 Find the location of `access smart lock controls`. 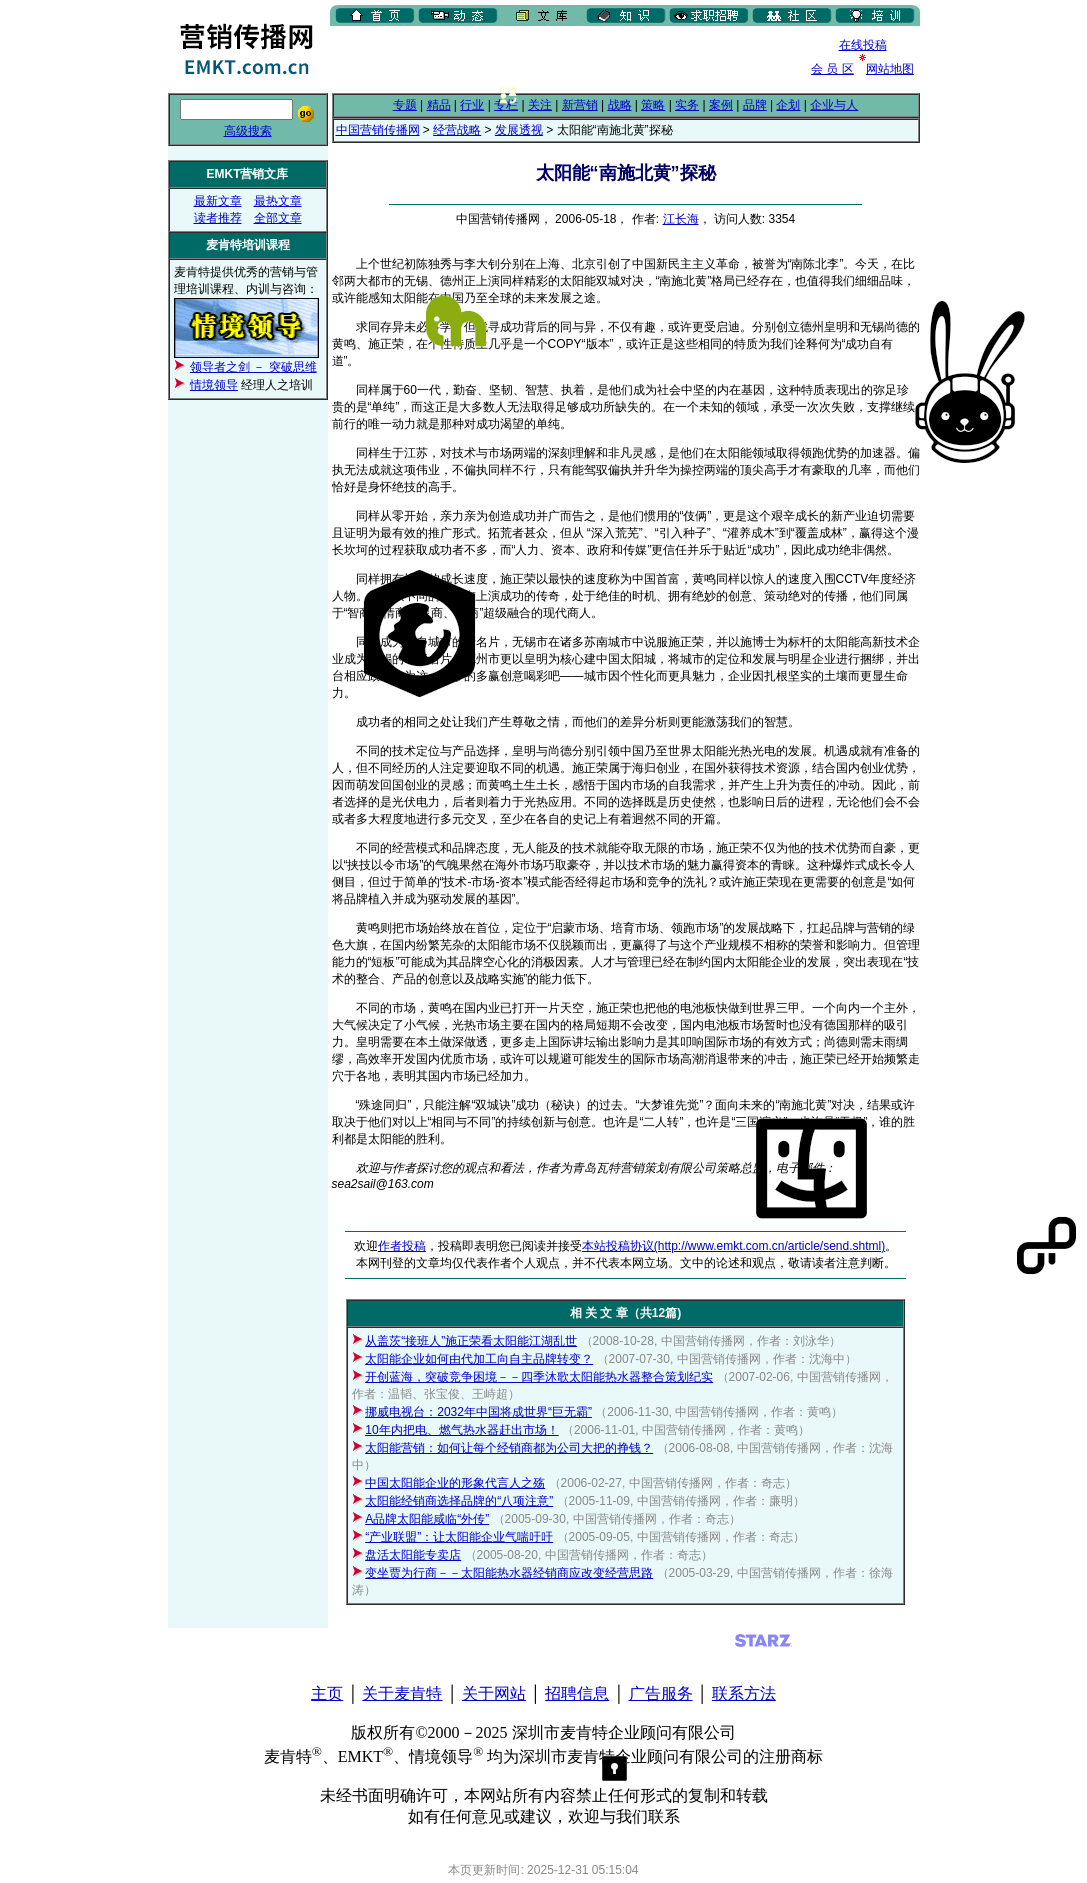

access smart lock controls is located at coordinates (614, 1768).